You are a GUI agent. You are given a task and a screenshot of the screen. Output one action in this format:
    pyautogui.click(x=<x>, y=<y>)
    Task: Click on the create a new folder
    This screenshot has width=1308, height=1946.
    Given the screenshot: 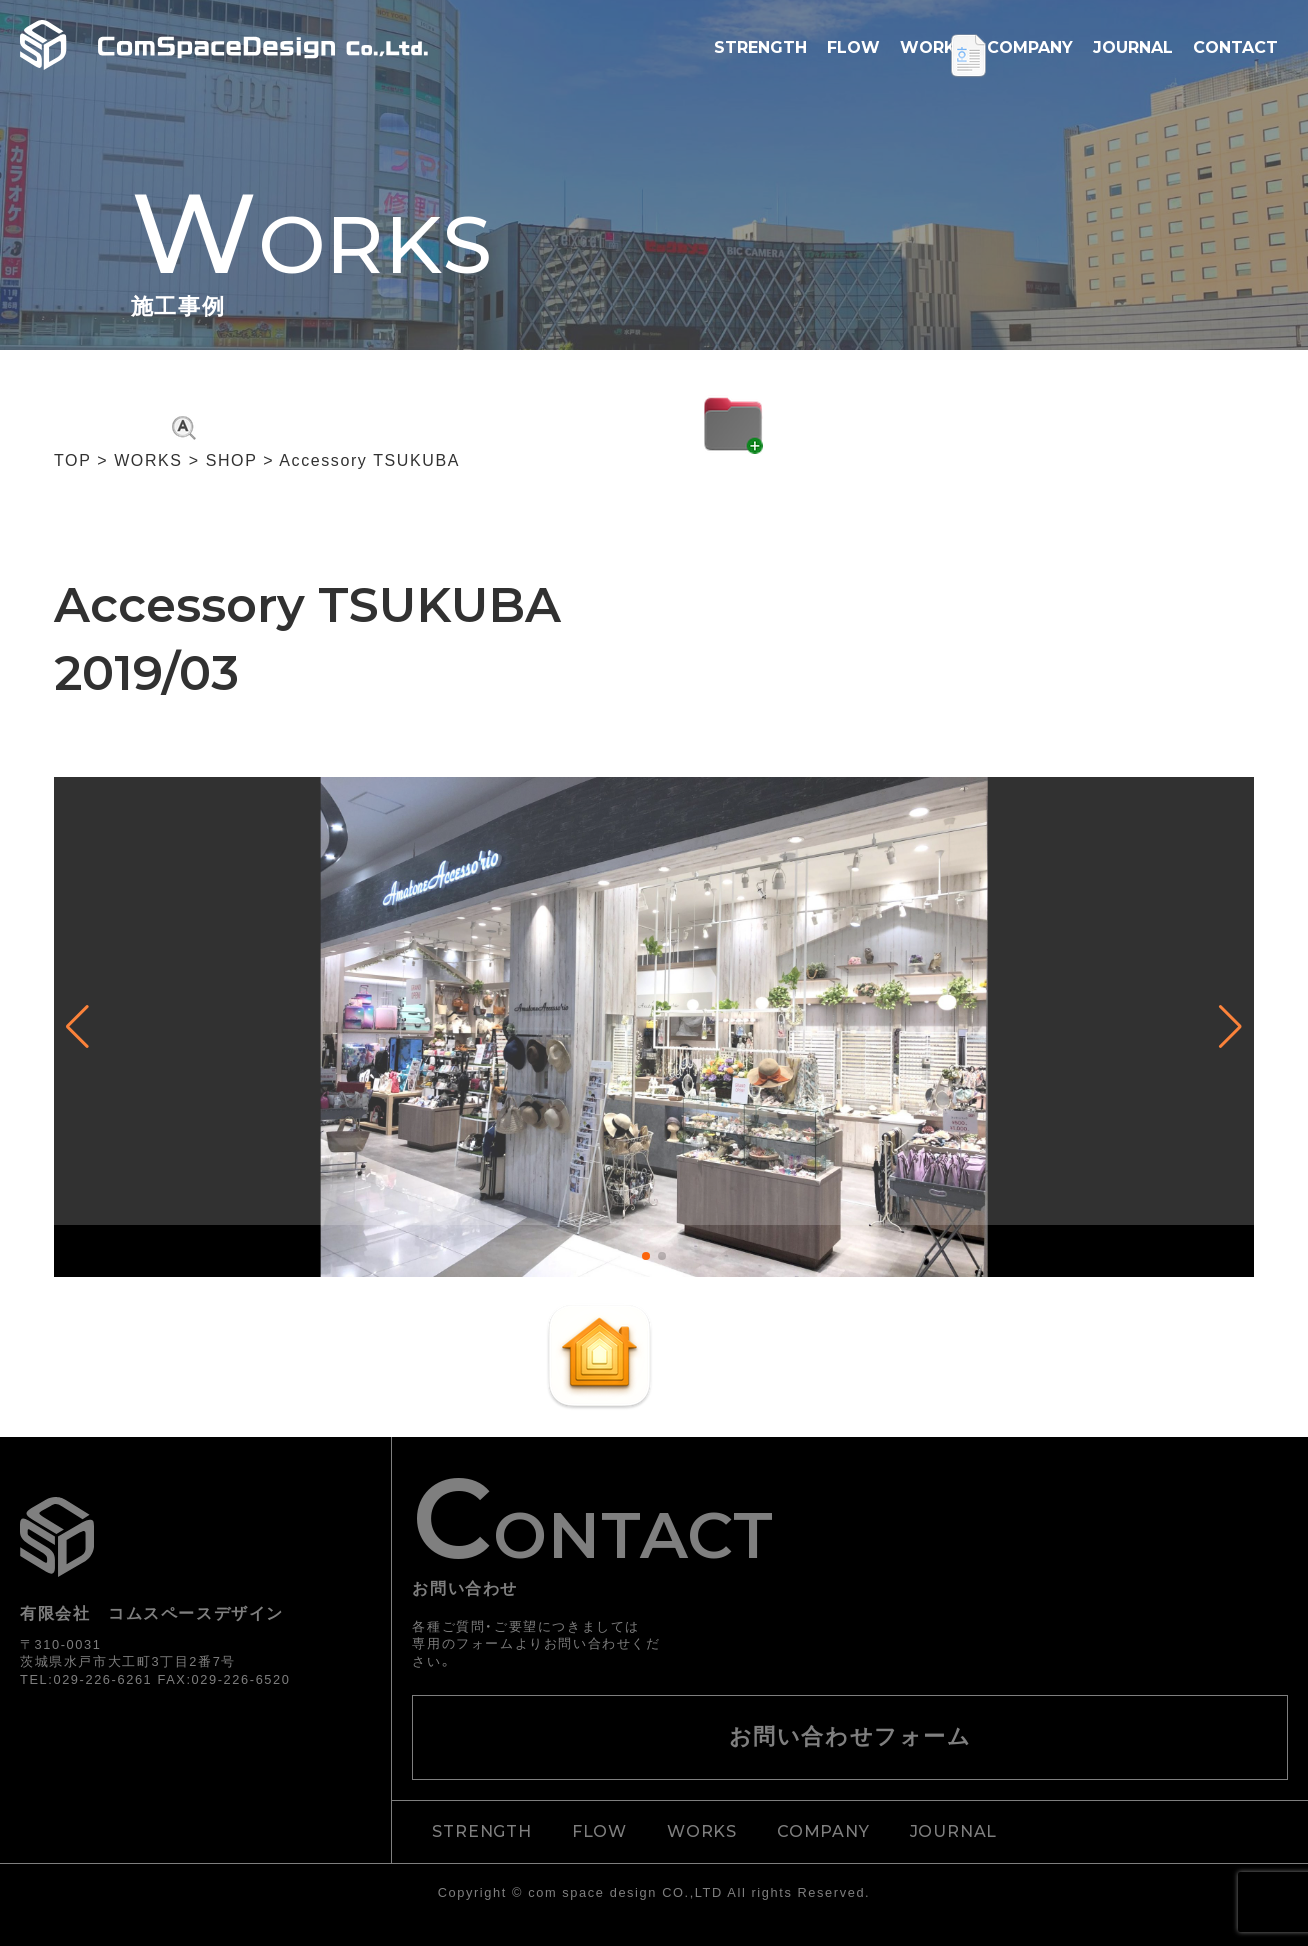 What is the action you would take?
    pyautogui.click(x=733, y=424)
    